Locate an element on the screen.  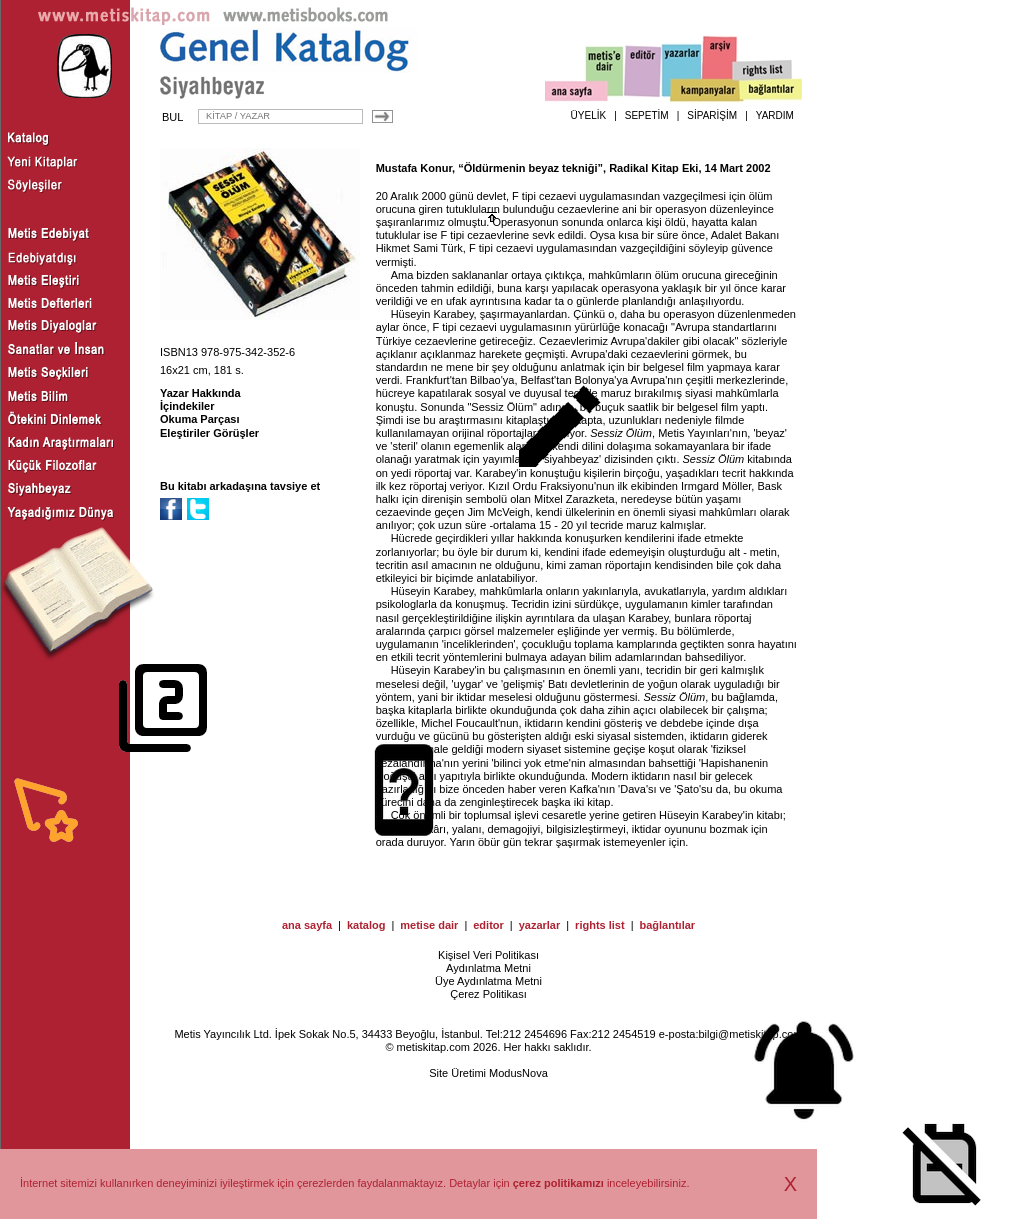
indicates new or active notifications is located at coordinates (804, 1069).